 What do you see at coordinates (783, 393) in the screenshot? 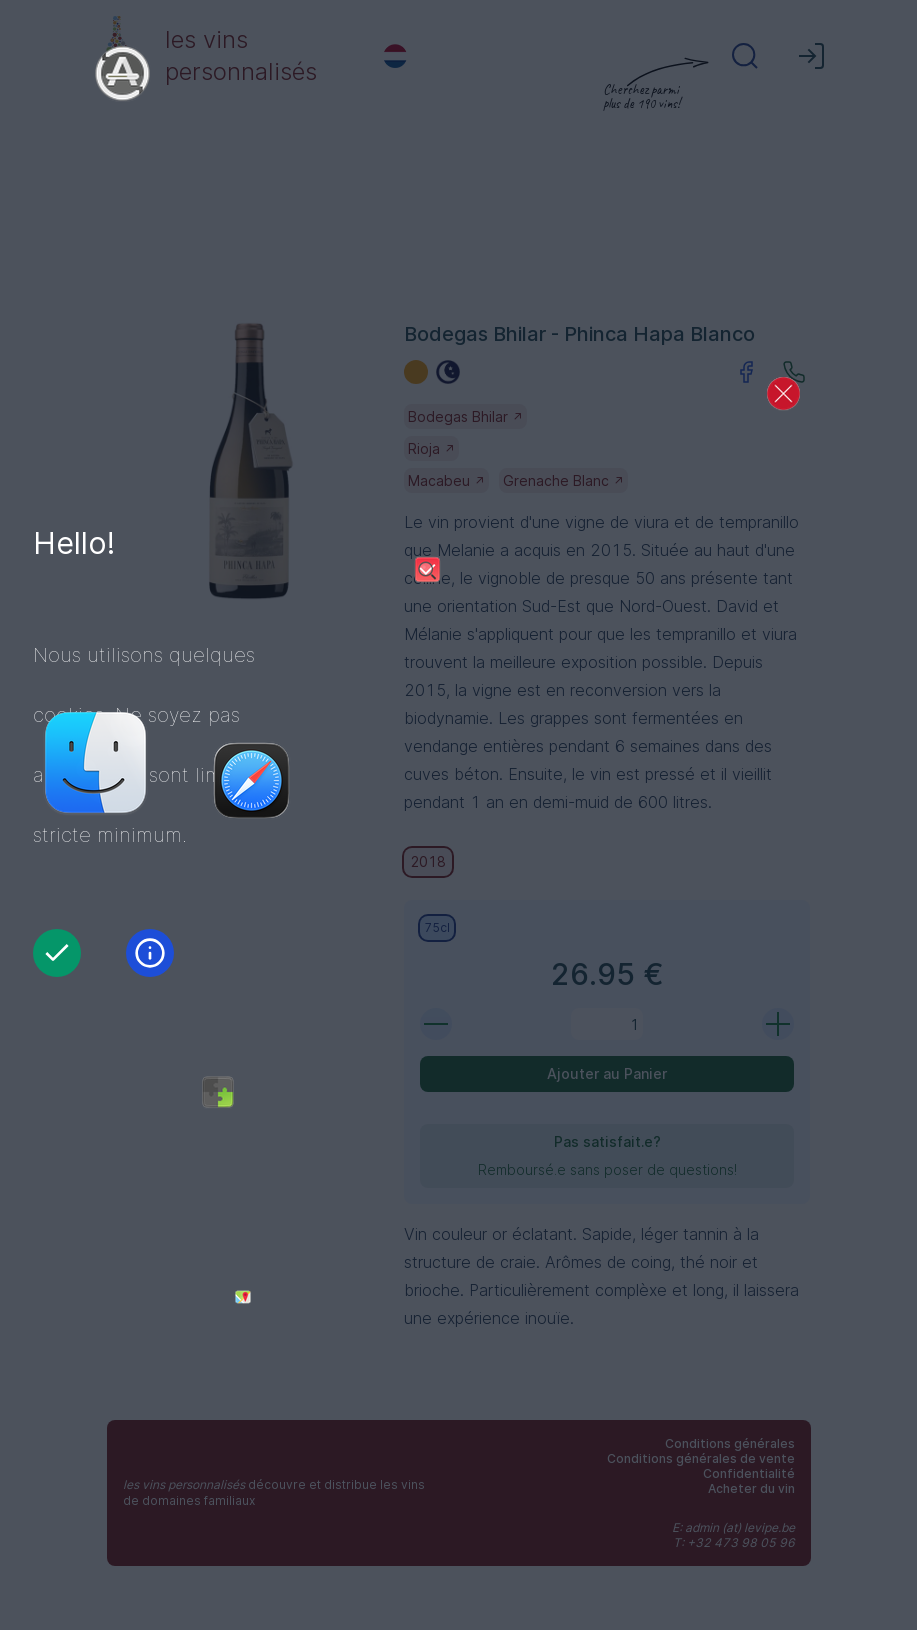
I see `indicates a file cannot sync to Dropbox` at bounding box center [783, 393].